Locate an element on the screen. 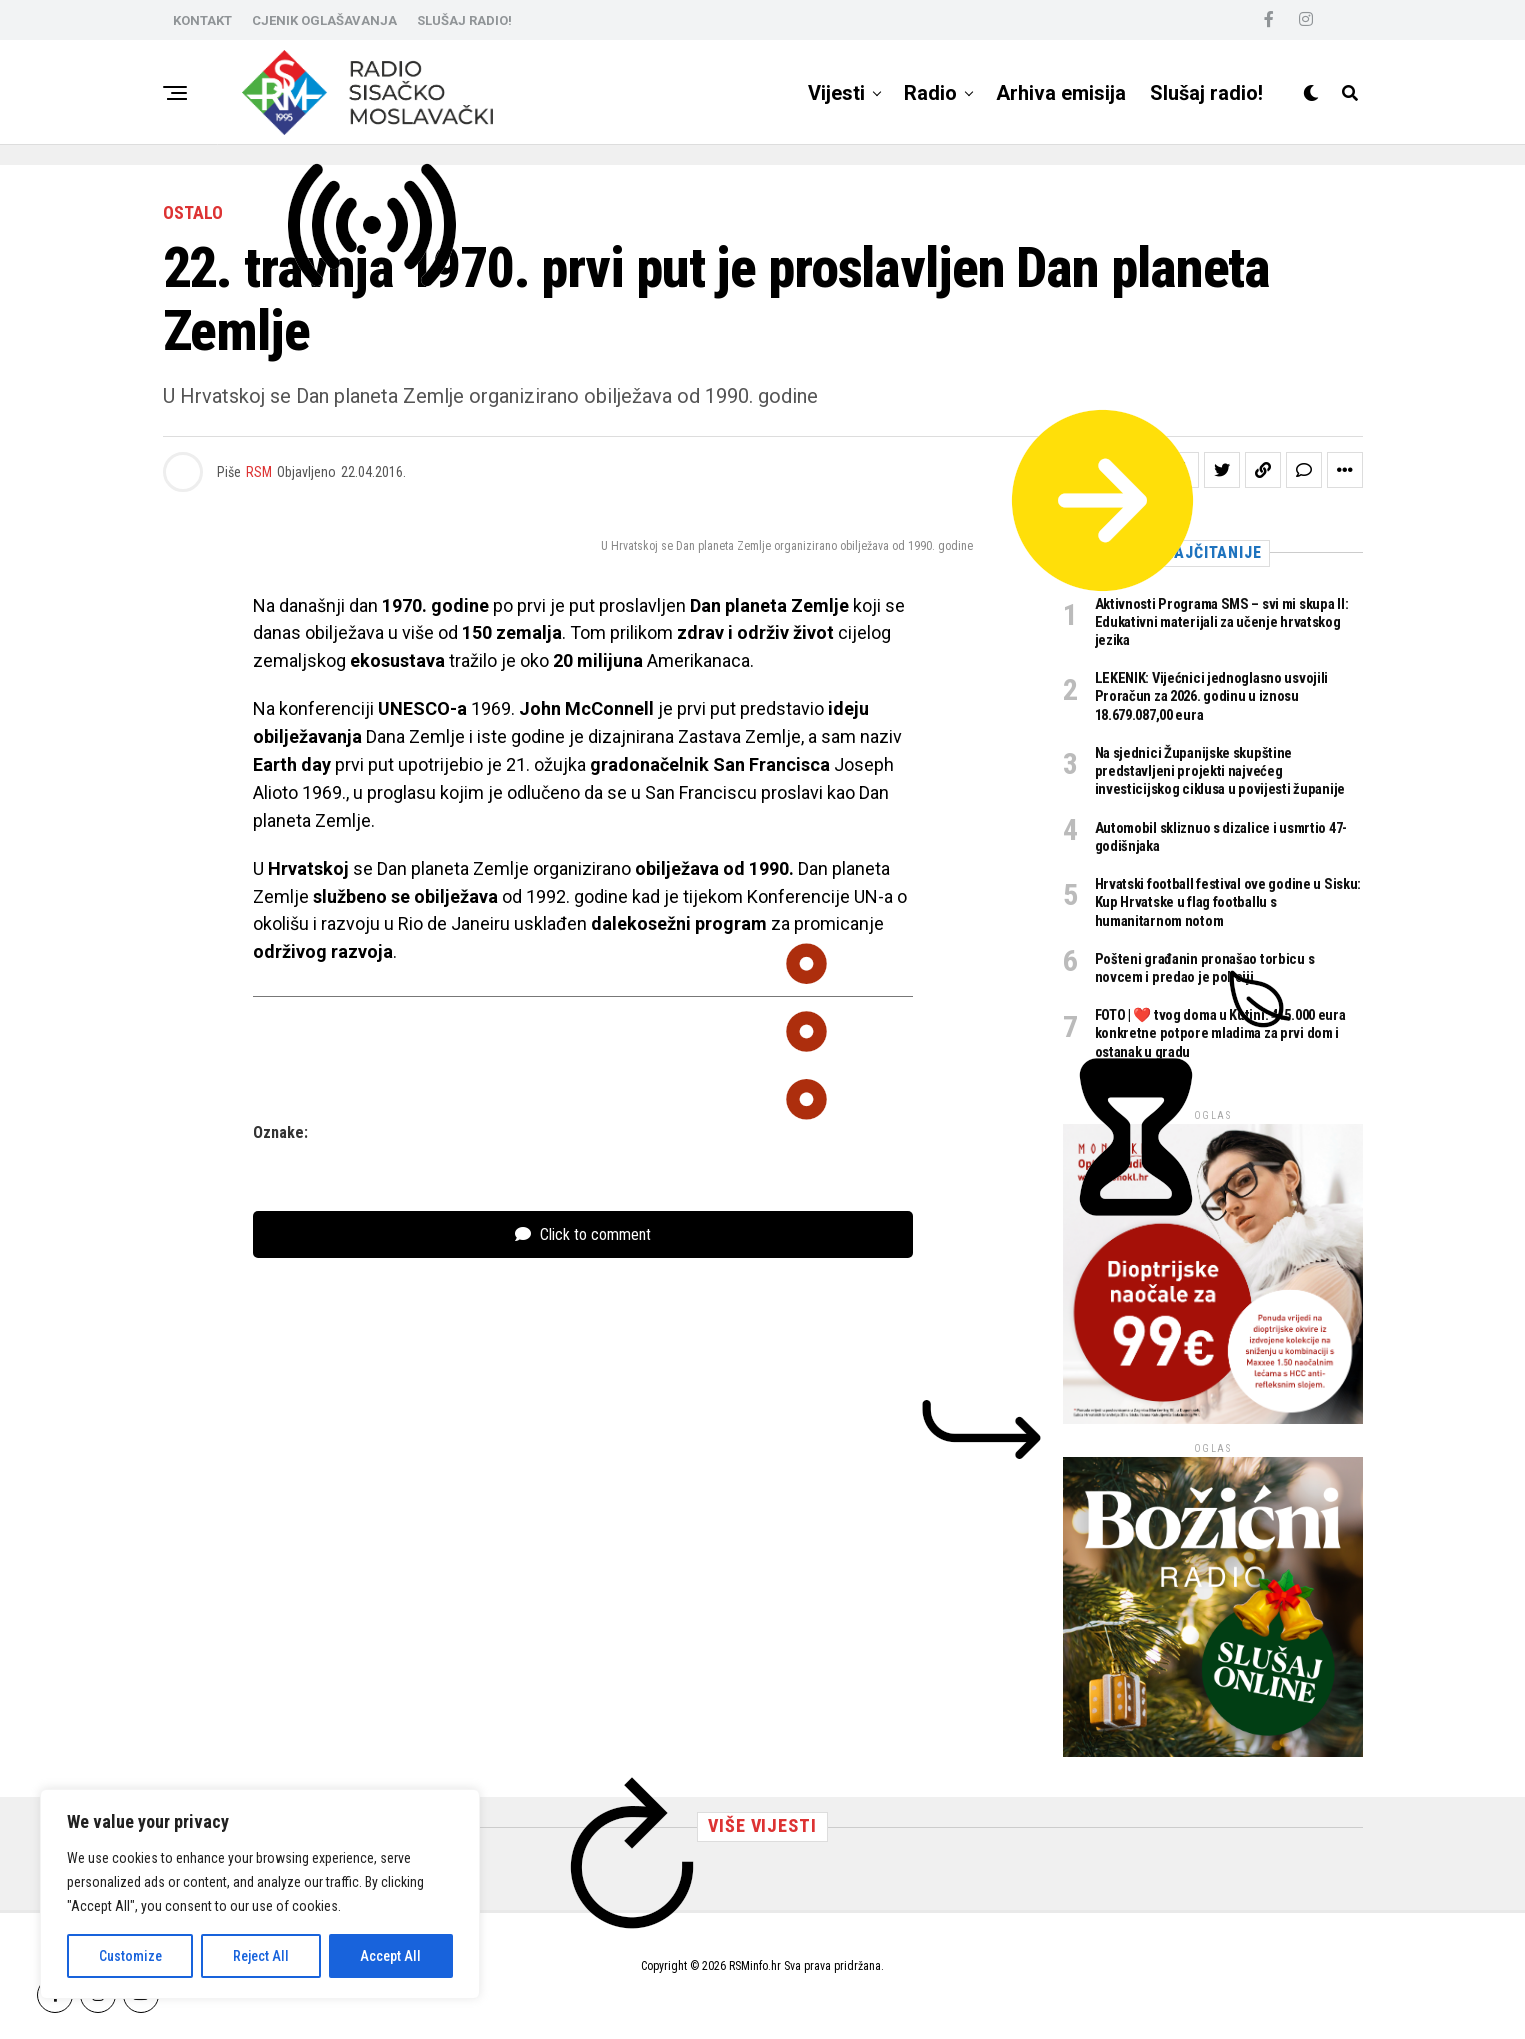 The height and width of the screenshot is (2039, 1525). indicates wireless signal strength is located at coordinates (372, 225).